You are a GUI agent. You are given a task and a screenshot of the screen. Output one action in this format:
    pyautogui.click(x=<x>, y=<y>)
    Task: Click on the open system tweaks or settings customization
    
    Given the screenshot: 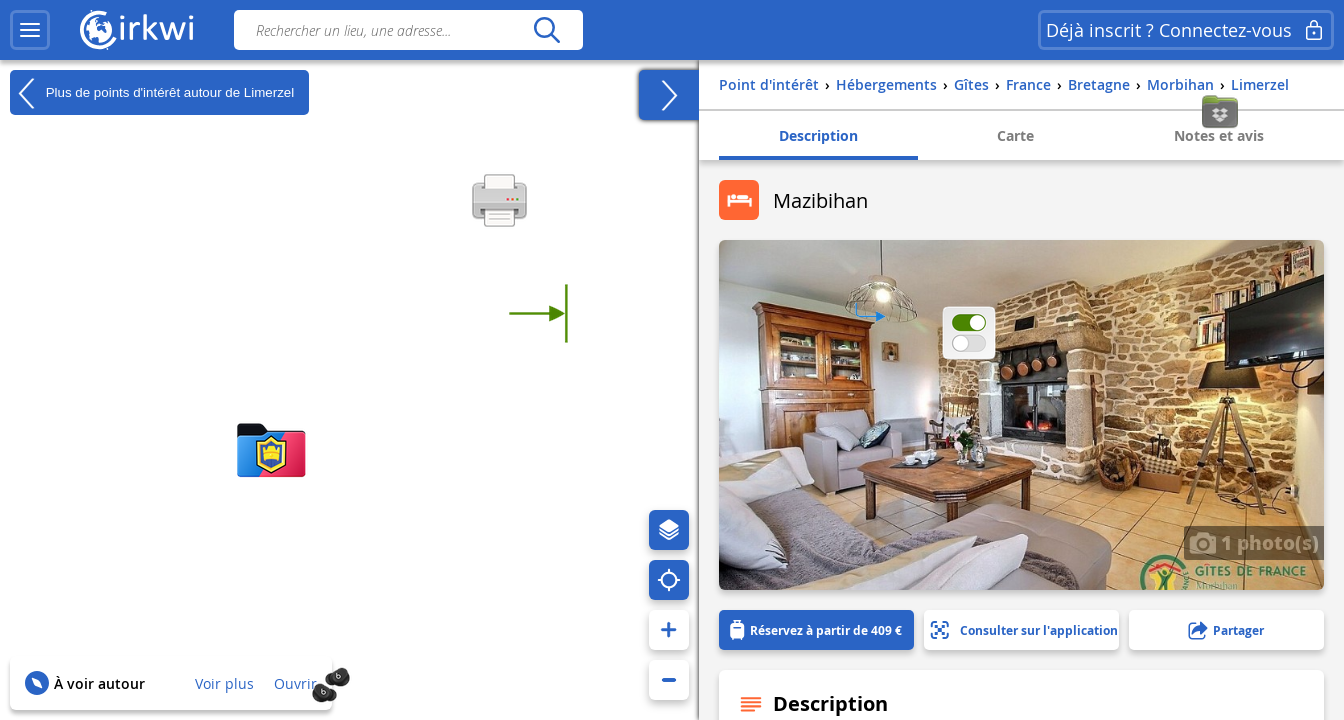 What is the action you would take?
    pyautogui.click(x=969, y=333)
    